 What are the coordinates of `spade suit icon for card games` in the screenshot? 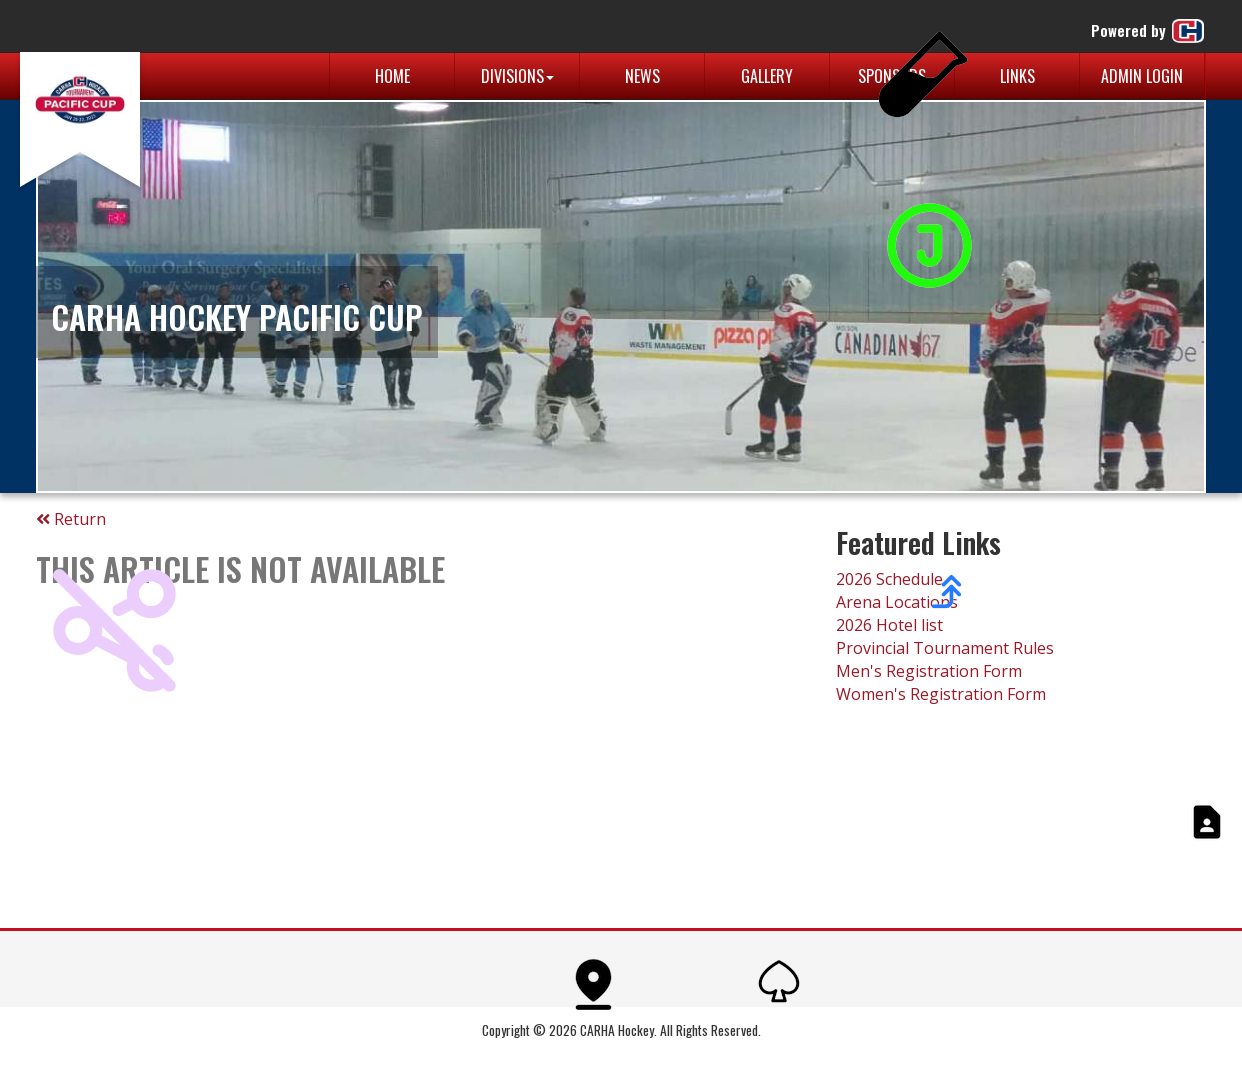 It's located at (779, 982).